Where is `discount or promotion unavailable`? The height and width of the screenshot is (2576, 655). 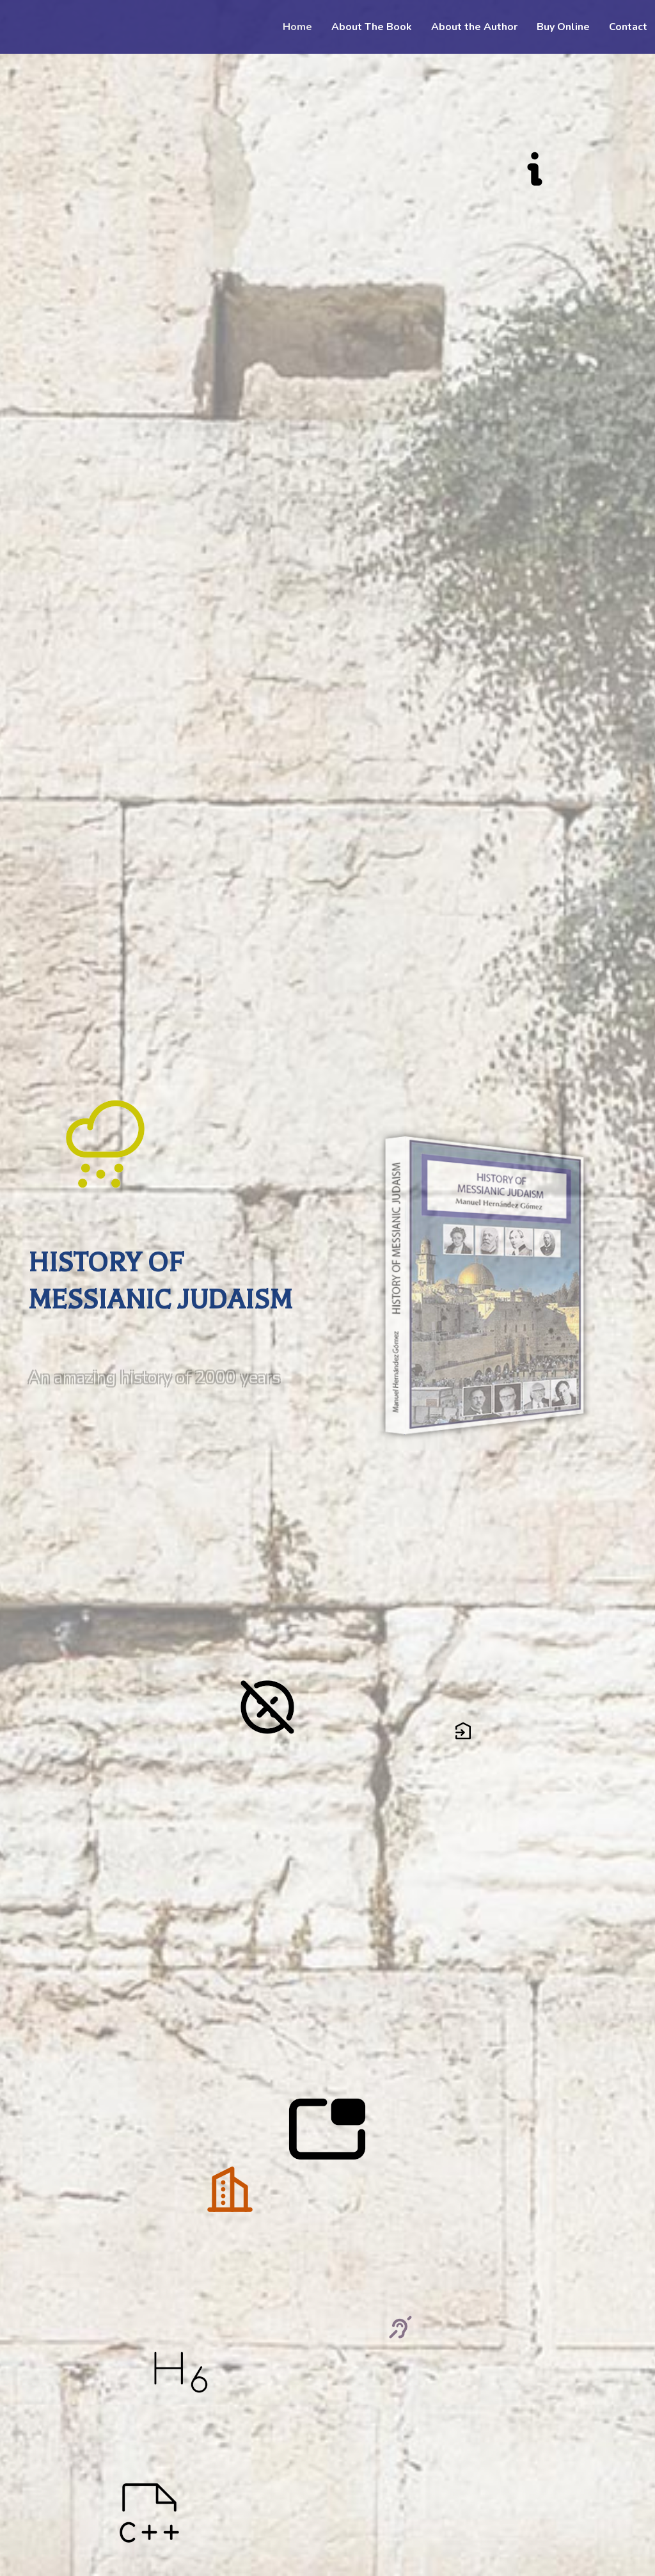 discount or promotion unavailable is located at coordinates (267, 1707).